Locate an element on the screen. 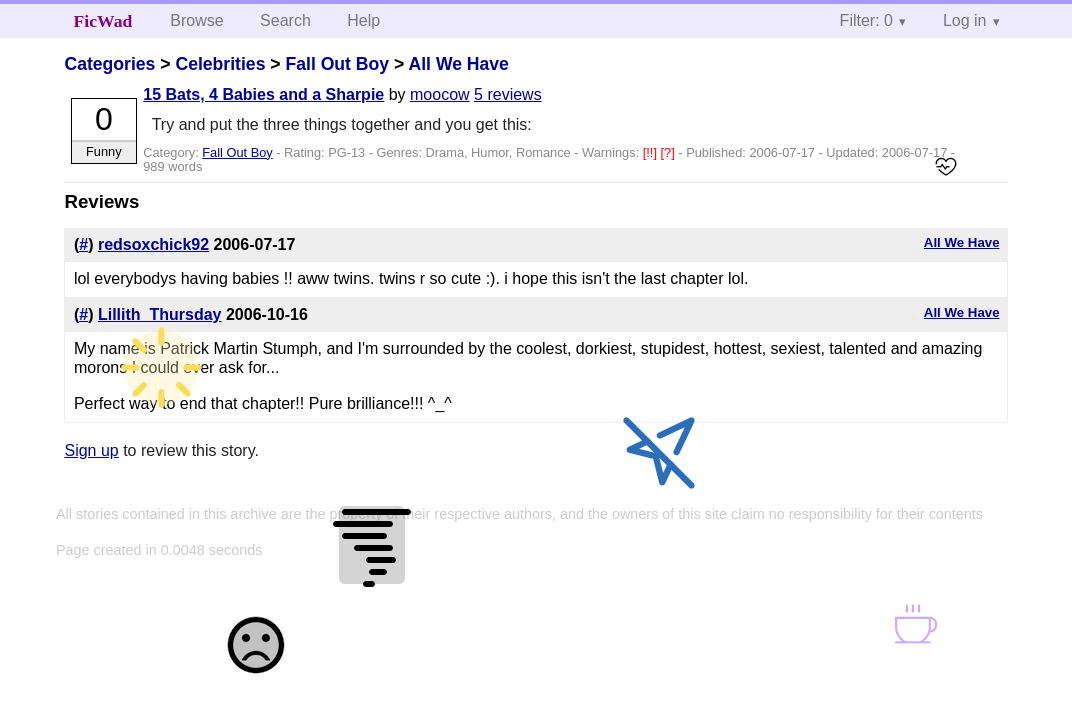 This screenshot has height=720, width=1072. find nearby coffee shops or cafés is located at coordinates (914, 625).